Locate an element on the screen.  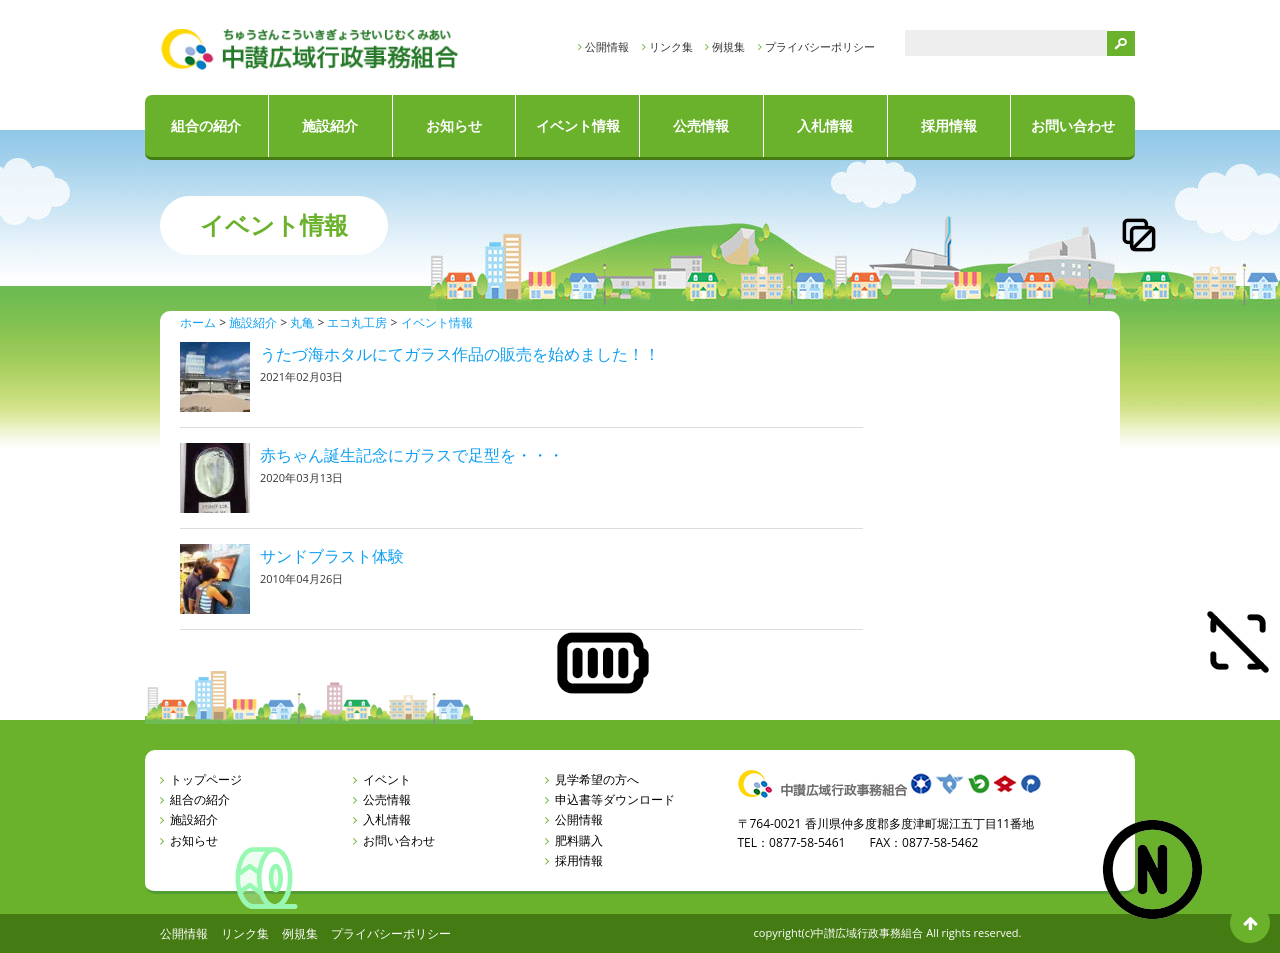
duplicate or copy with overlay is located at coordinates (1139, 235).